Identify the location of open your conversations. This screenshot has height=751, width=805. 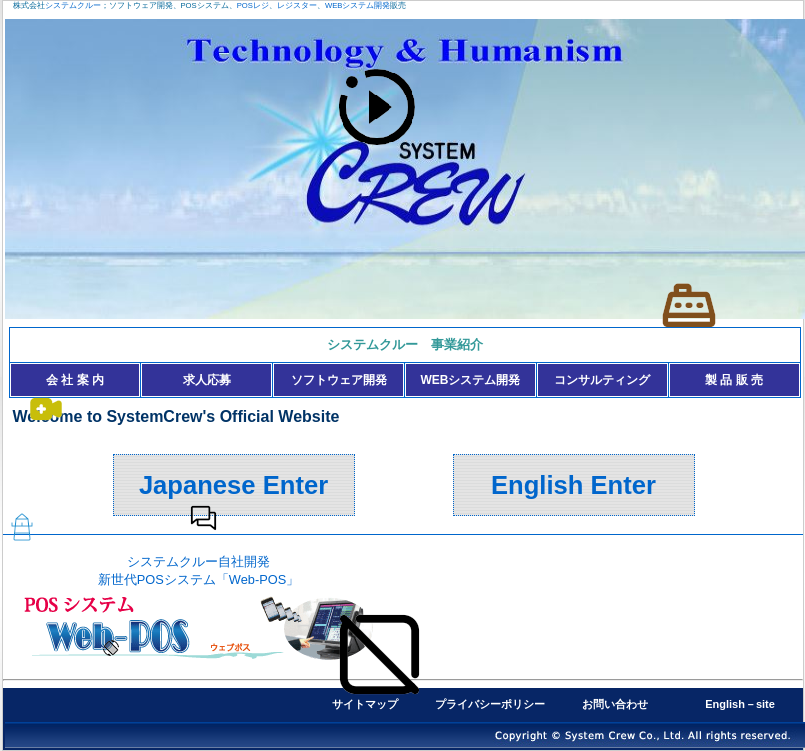
(203, 517).